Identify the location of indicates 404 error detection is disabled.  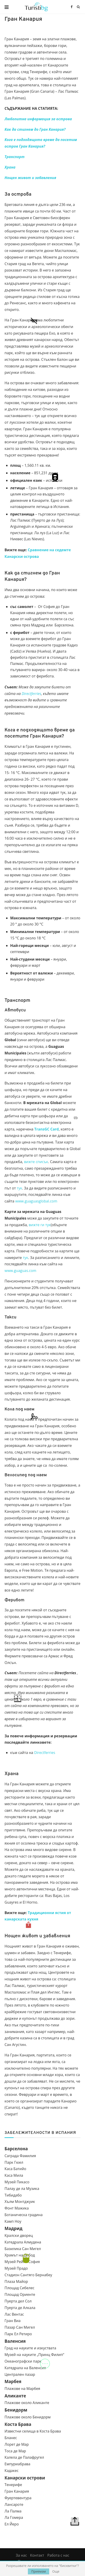
(34, 321).